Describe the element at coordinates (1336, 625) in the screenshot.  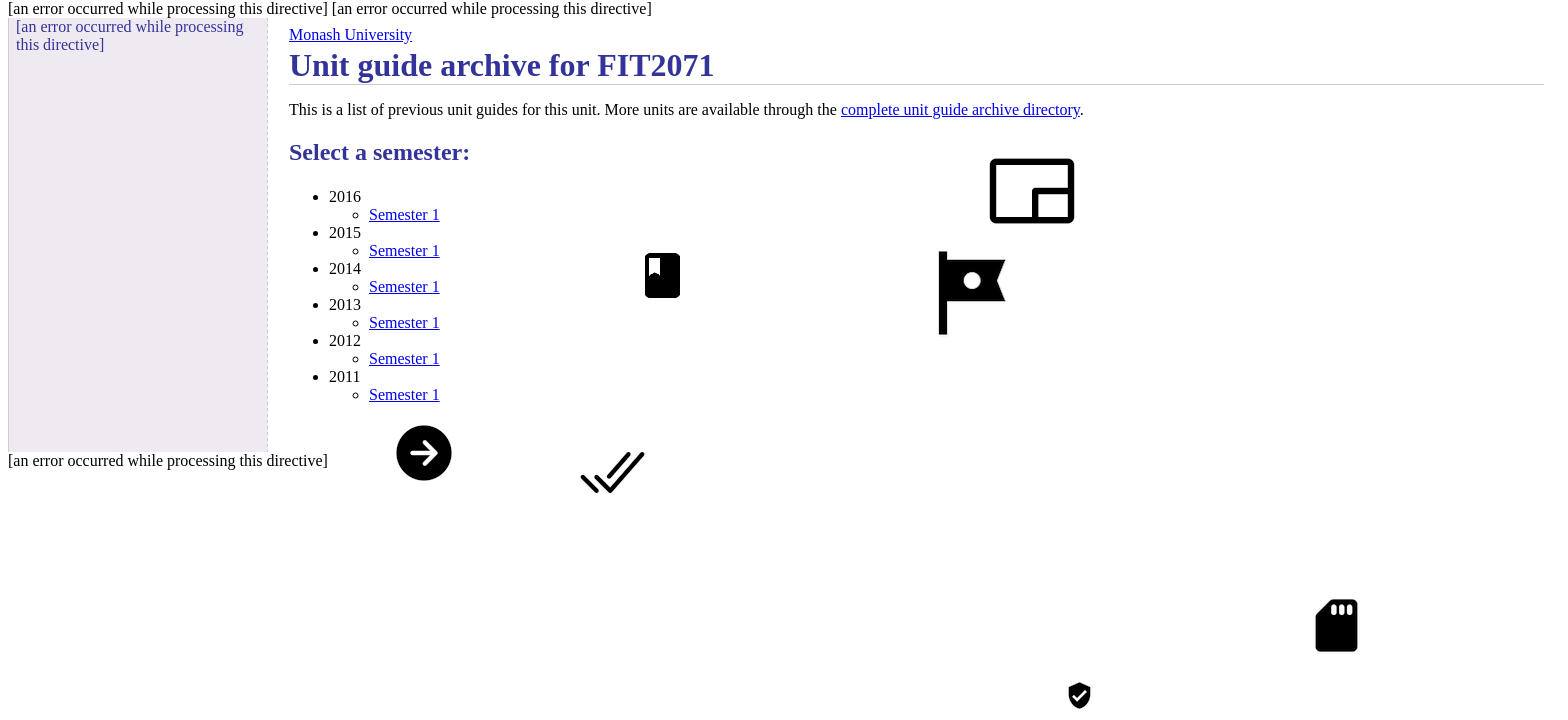
I see `access SD card storage` at that location.